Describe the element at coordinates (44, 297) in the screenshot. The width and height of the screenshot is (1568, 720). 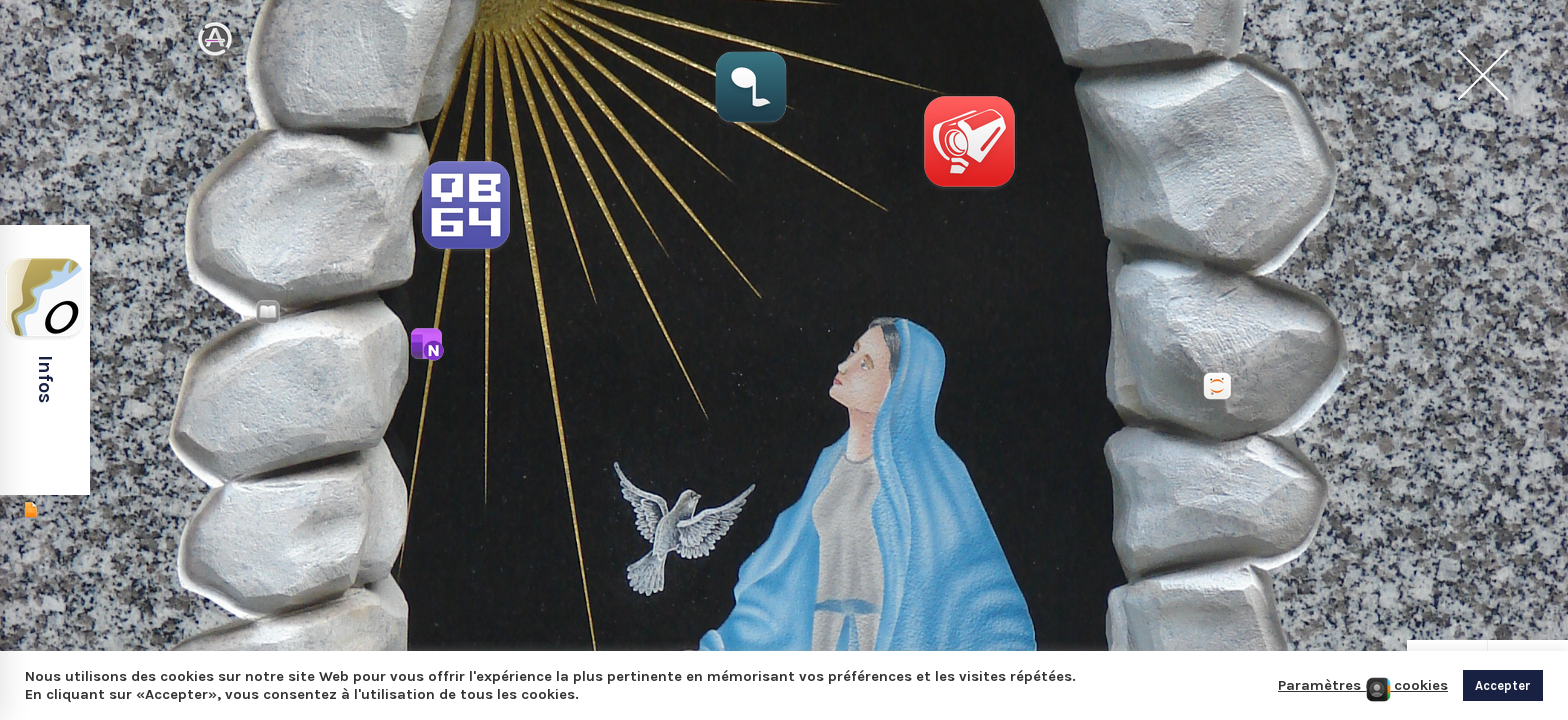
I see `open opencpn marine navigation app` at that location.